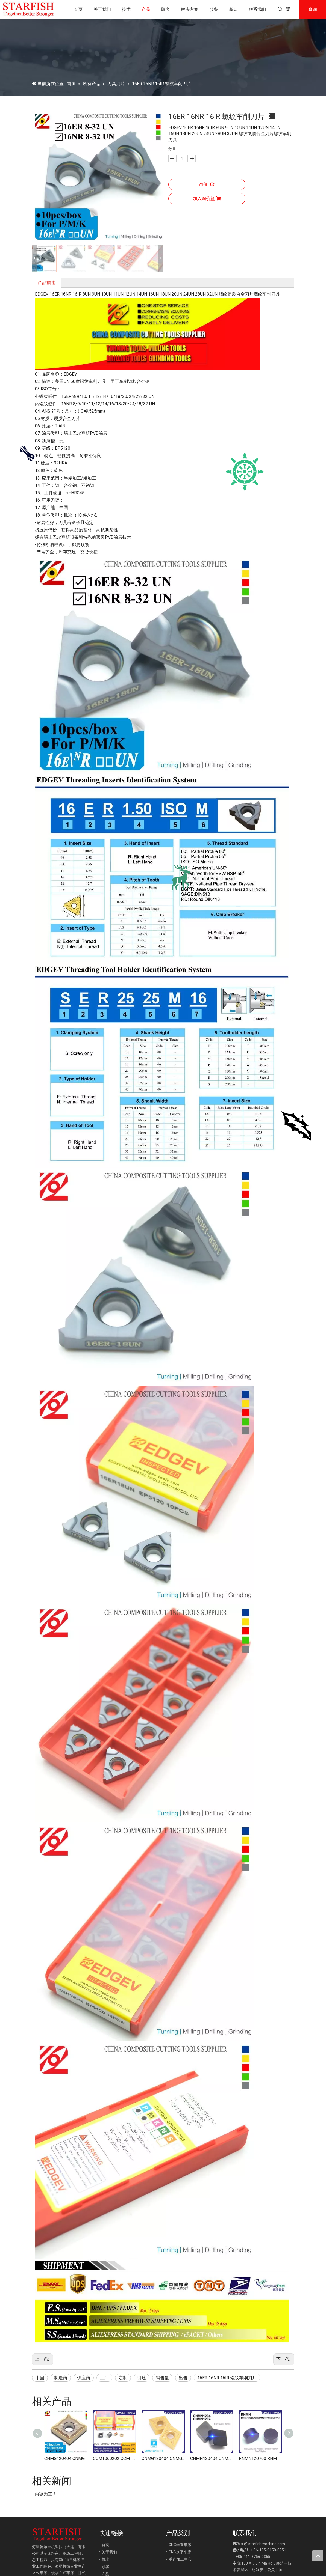 The image size is (326, 2576). I want to click on indicates incoming threat or danger event in game, so click(27, 453).